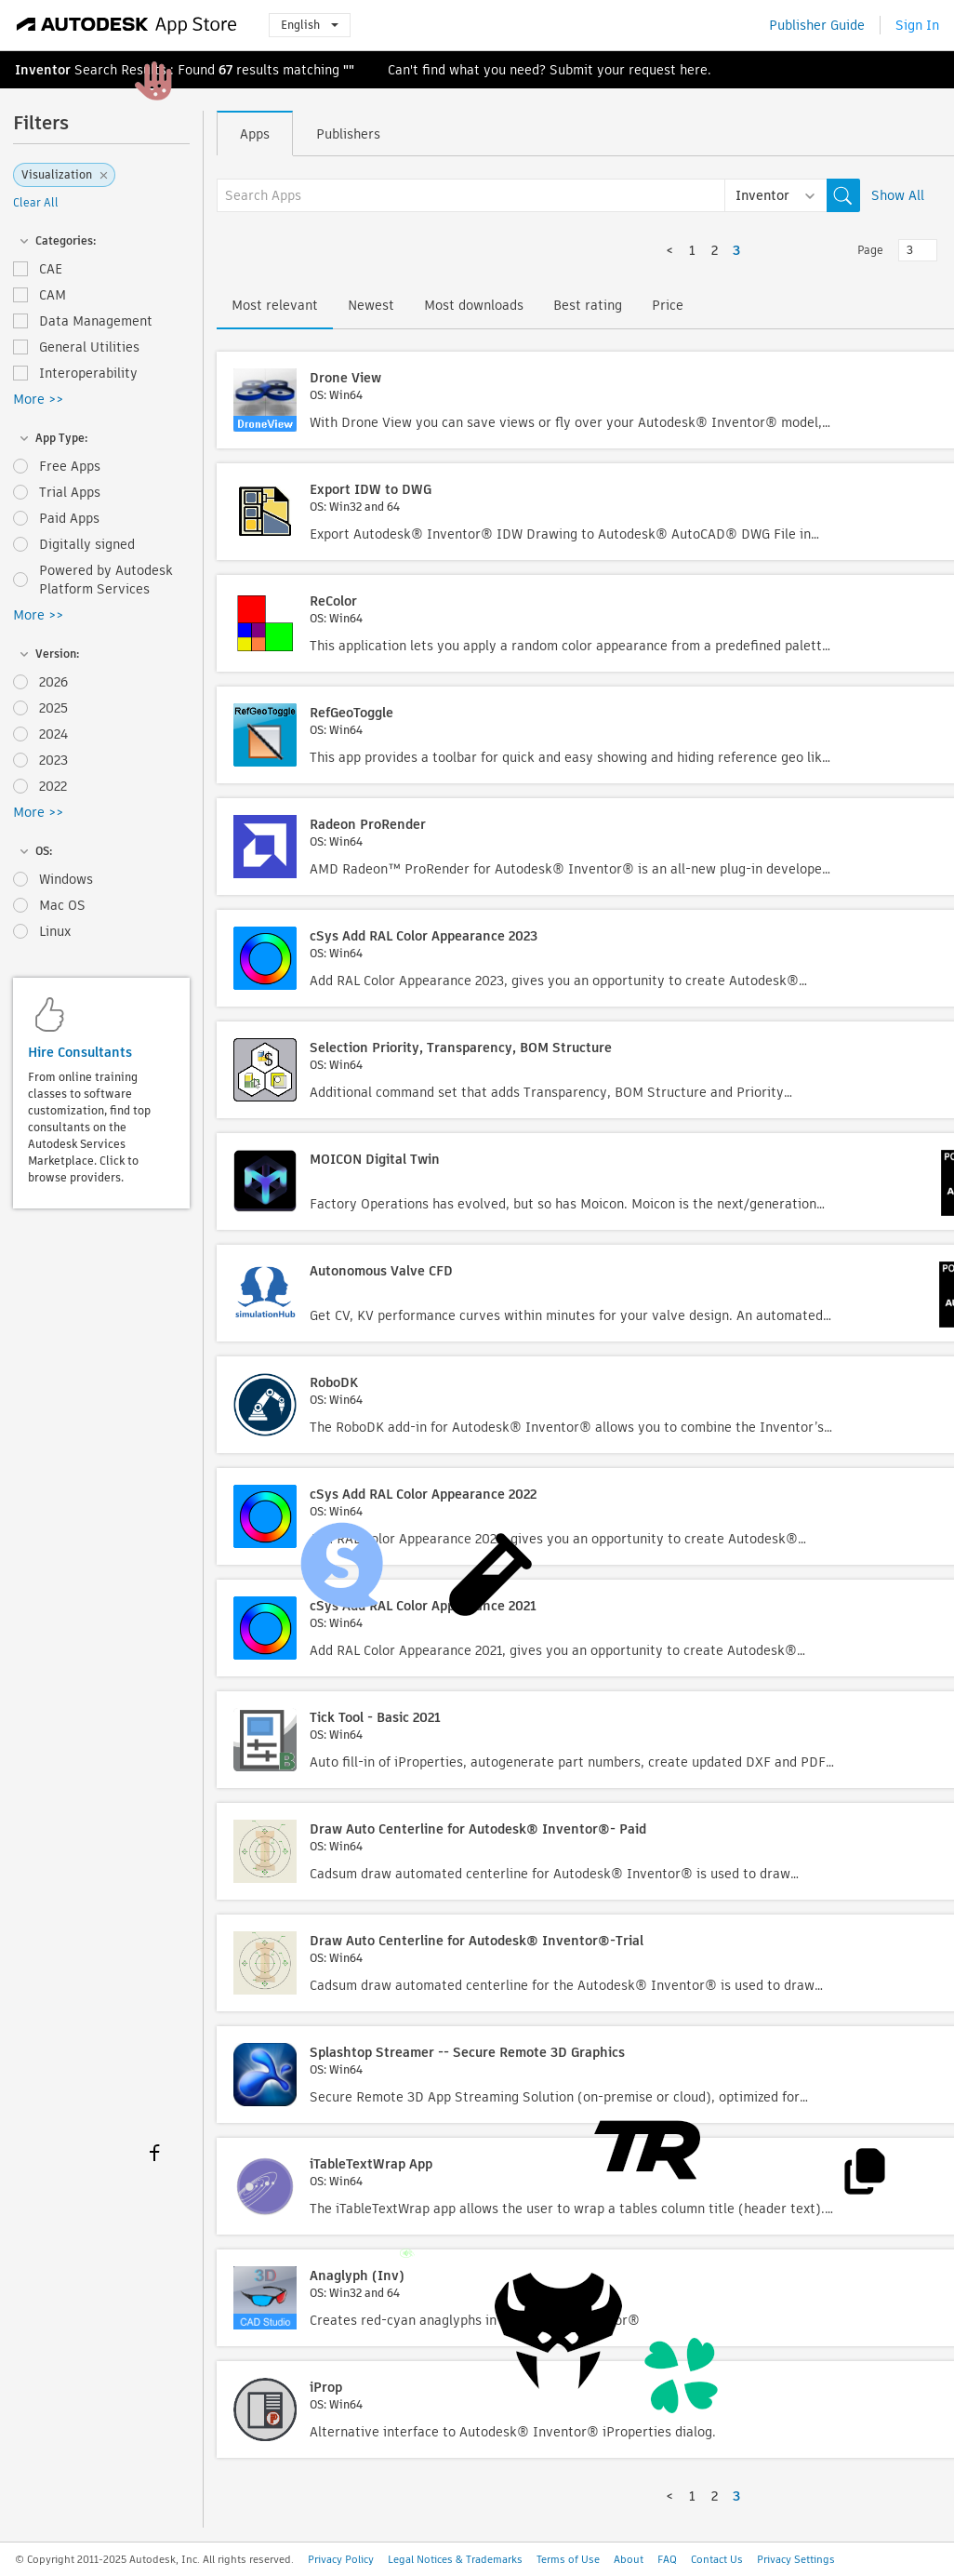  I want to click on view lab results or test samples, so click(490, 1574).